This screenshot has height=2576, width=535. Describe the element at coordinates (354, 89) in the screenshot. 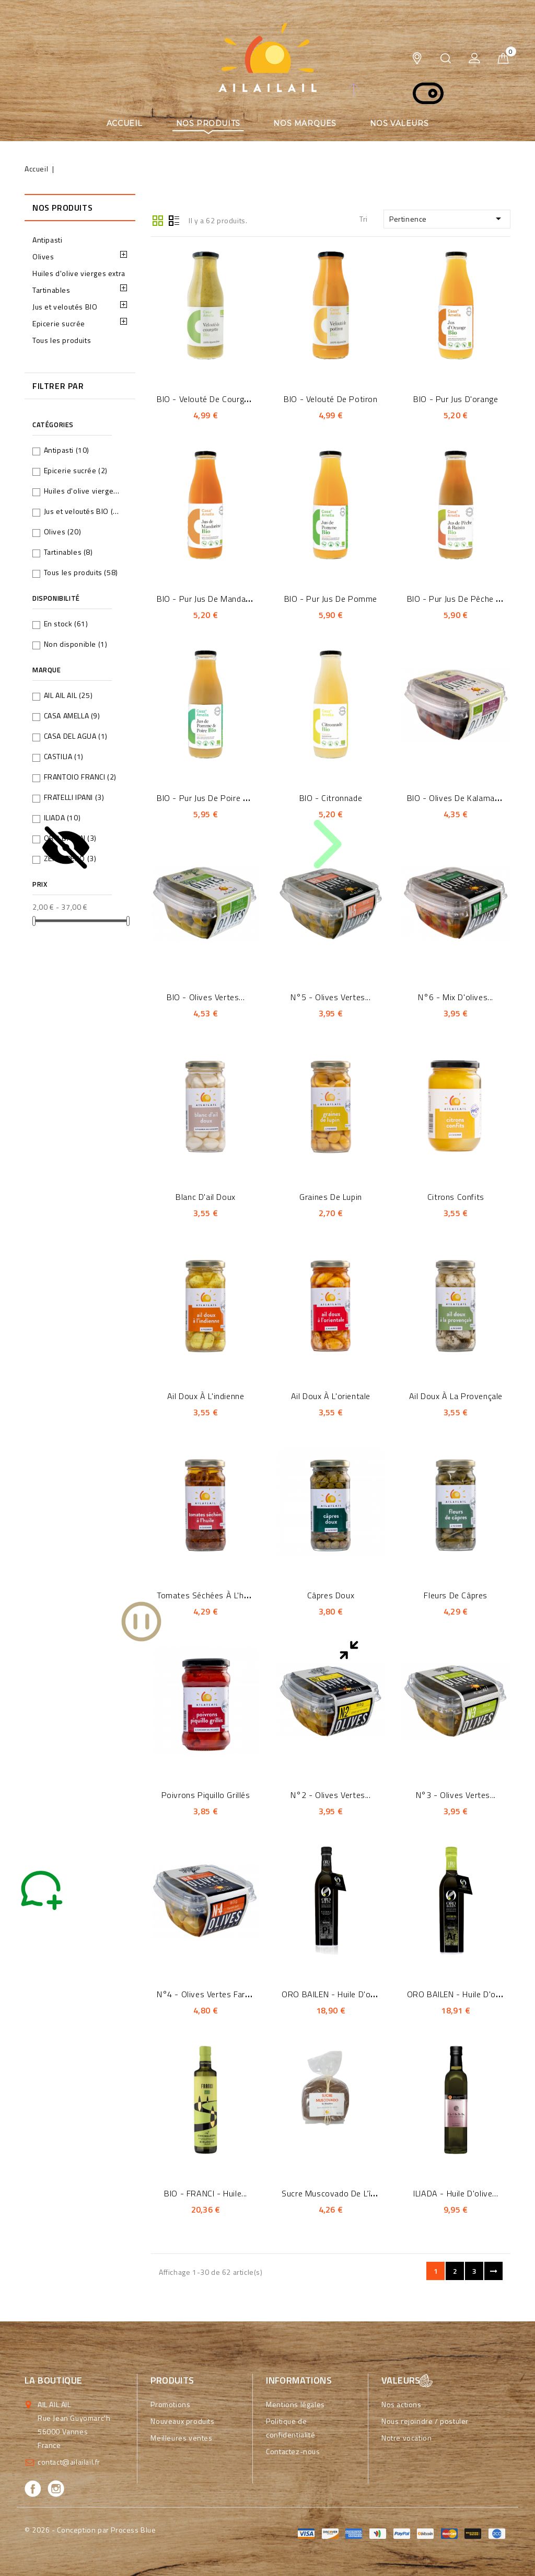

I see `scroll to top of page` at that location.